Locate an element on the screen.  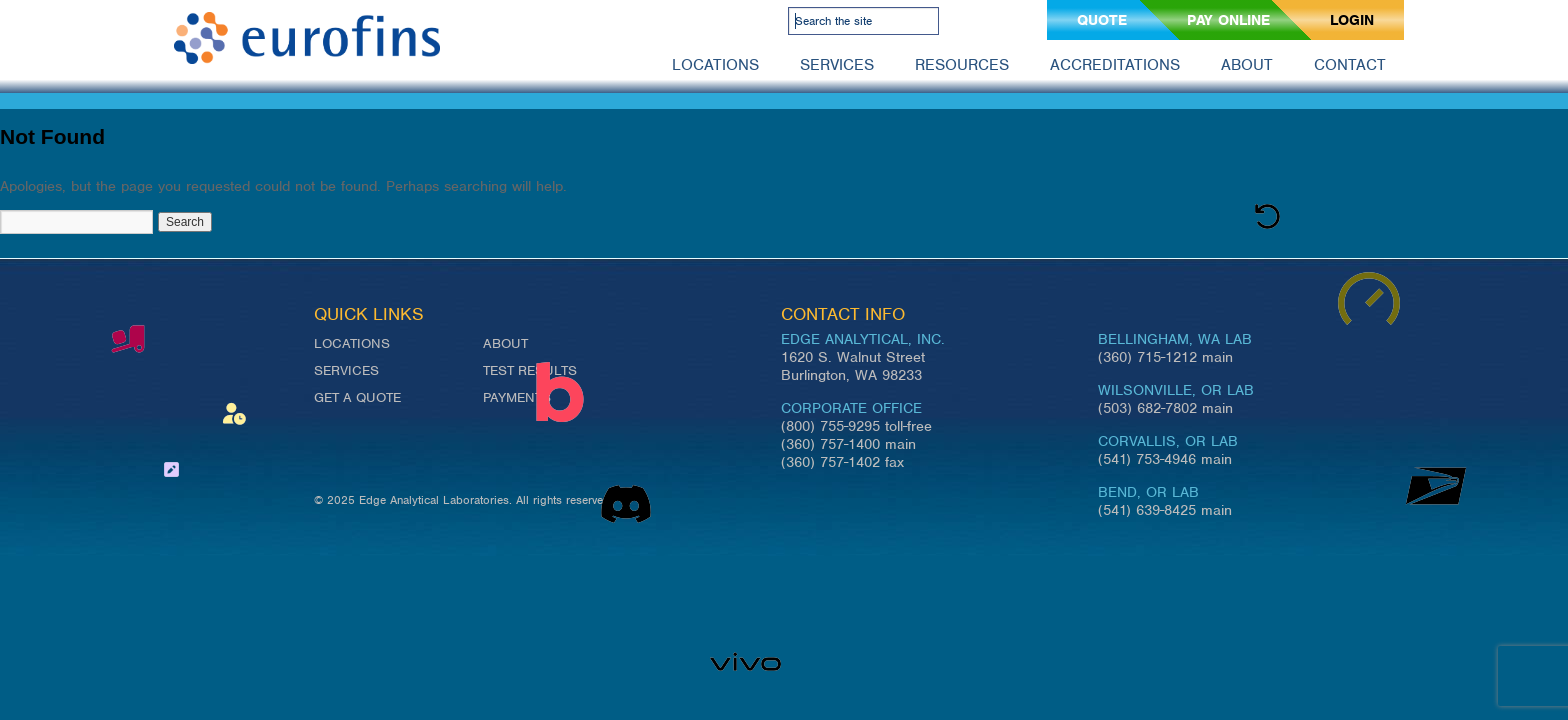
open Discord app is located at coordinates (626, 504).